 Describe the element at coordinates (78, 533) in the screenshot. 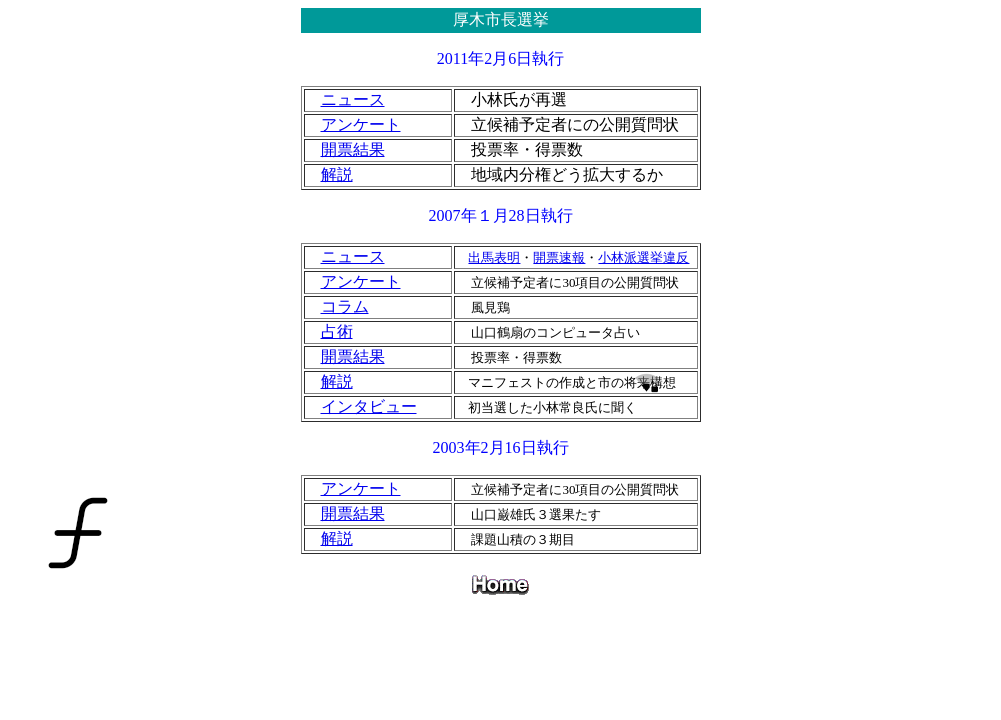

I see `access function or formula editor` at that location.